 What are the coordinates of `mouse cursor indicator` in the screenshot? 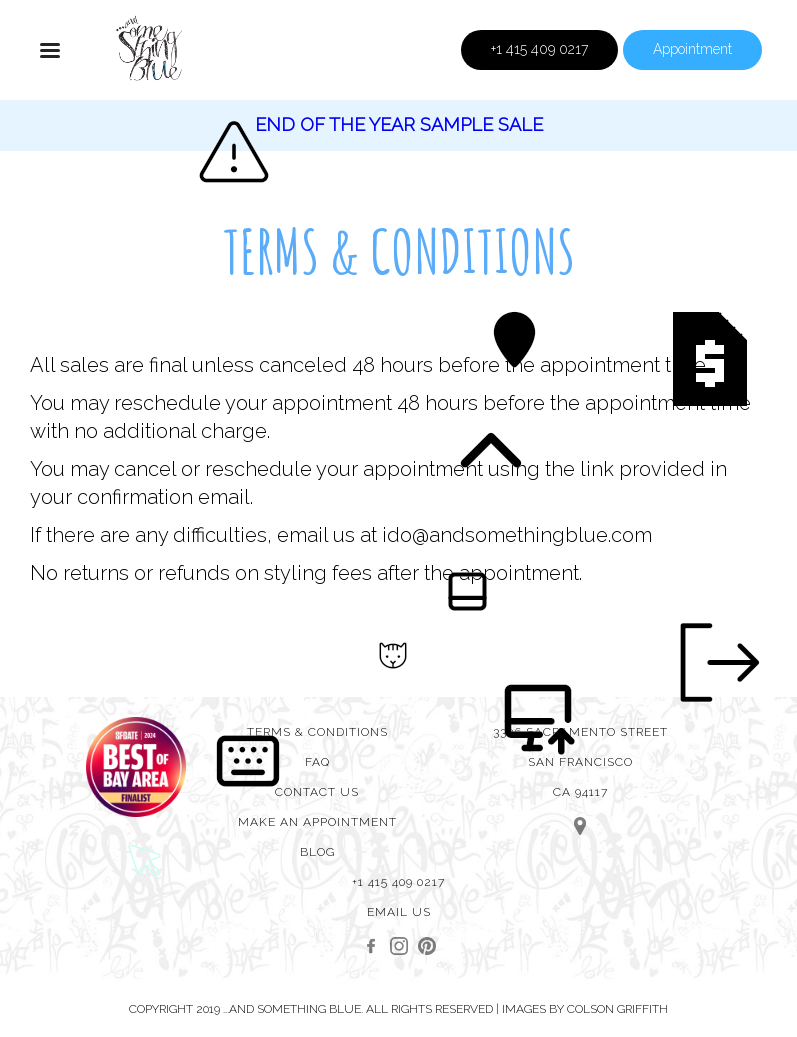 It's located at (144, 860).